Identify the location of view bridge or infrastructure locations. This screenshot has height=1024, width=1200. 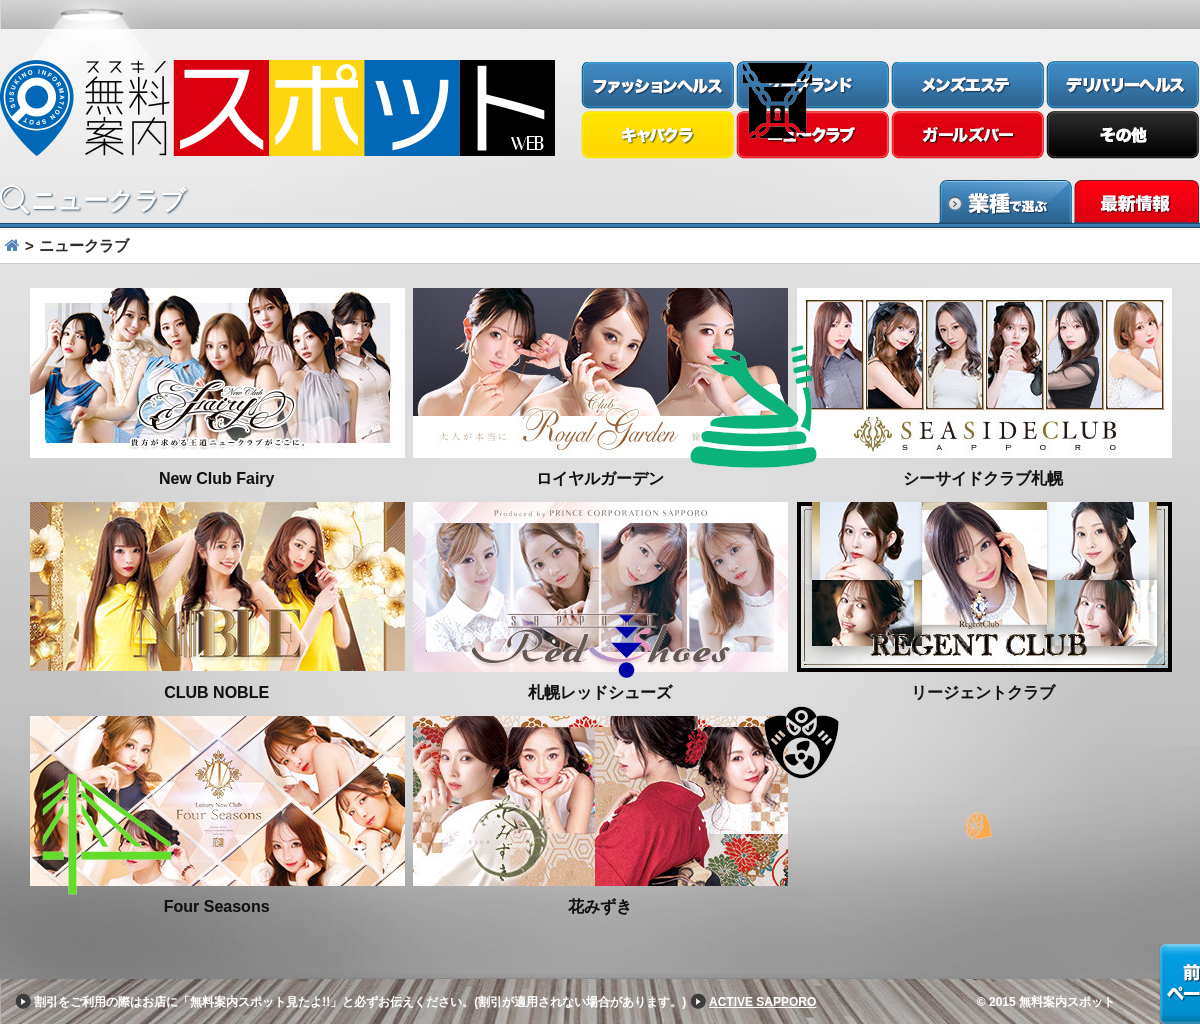
(107, 832).